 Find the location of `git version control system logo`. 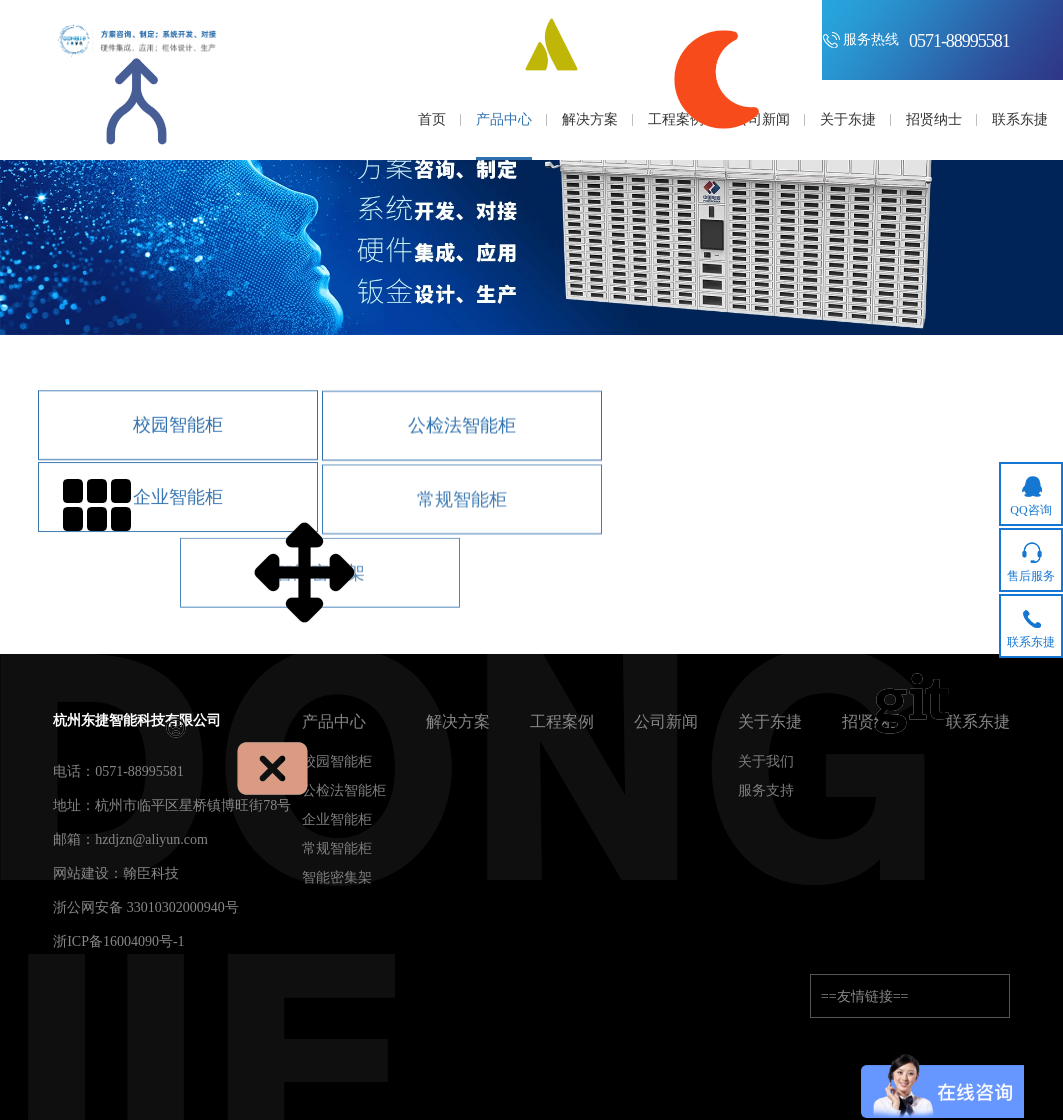

git version control system logo is located at coordinates (912, 703).